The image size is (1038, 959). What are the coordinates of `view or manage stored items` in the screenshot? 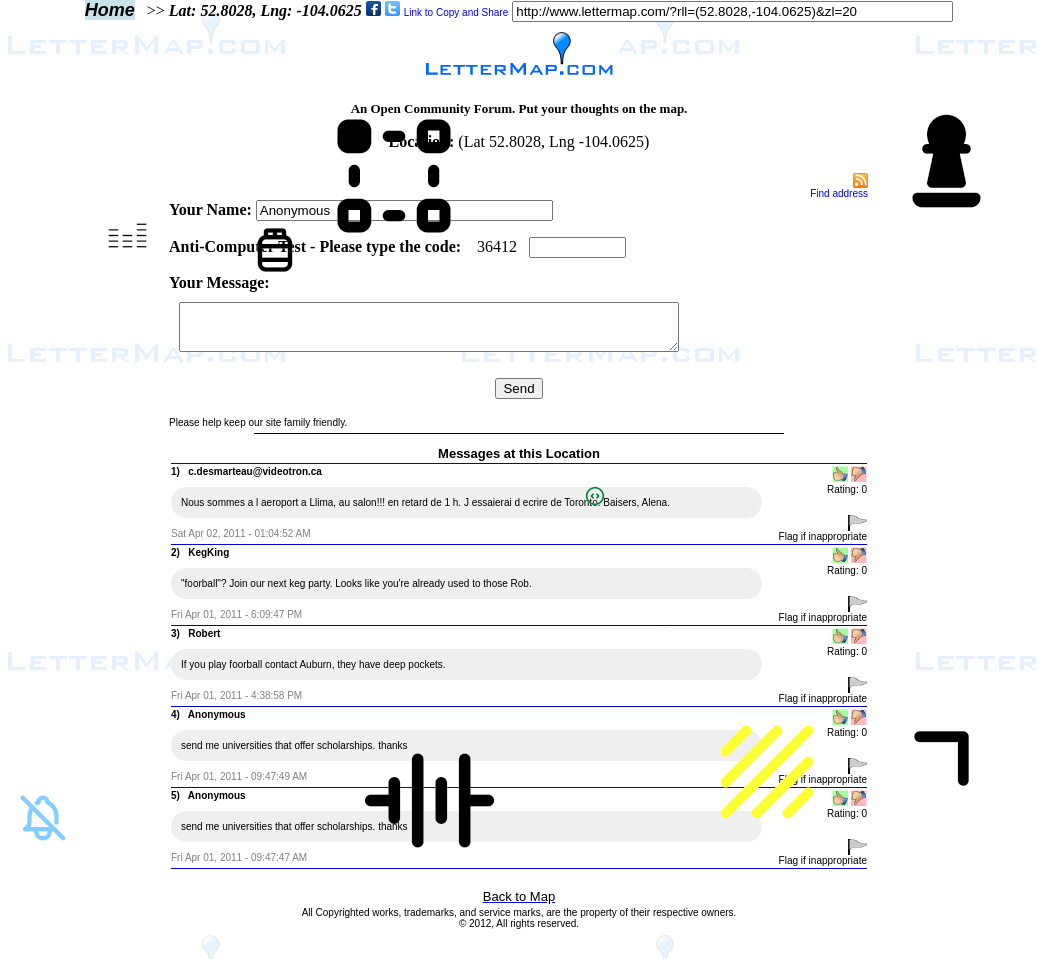 It's located at (275, 250).